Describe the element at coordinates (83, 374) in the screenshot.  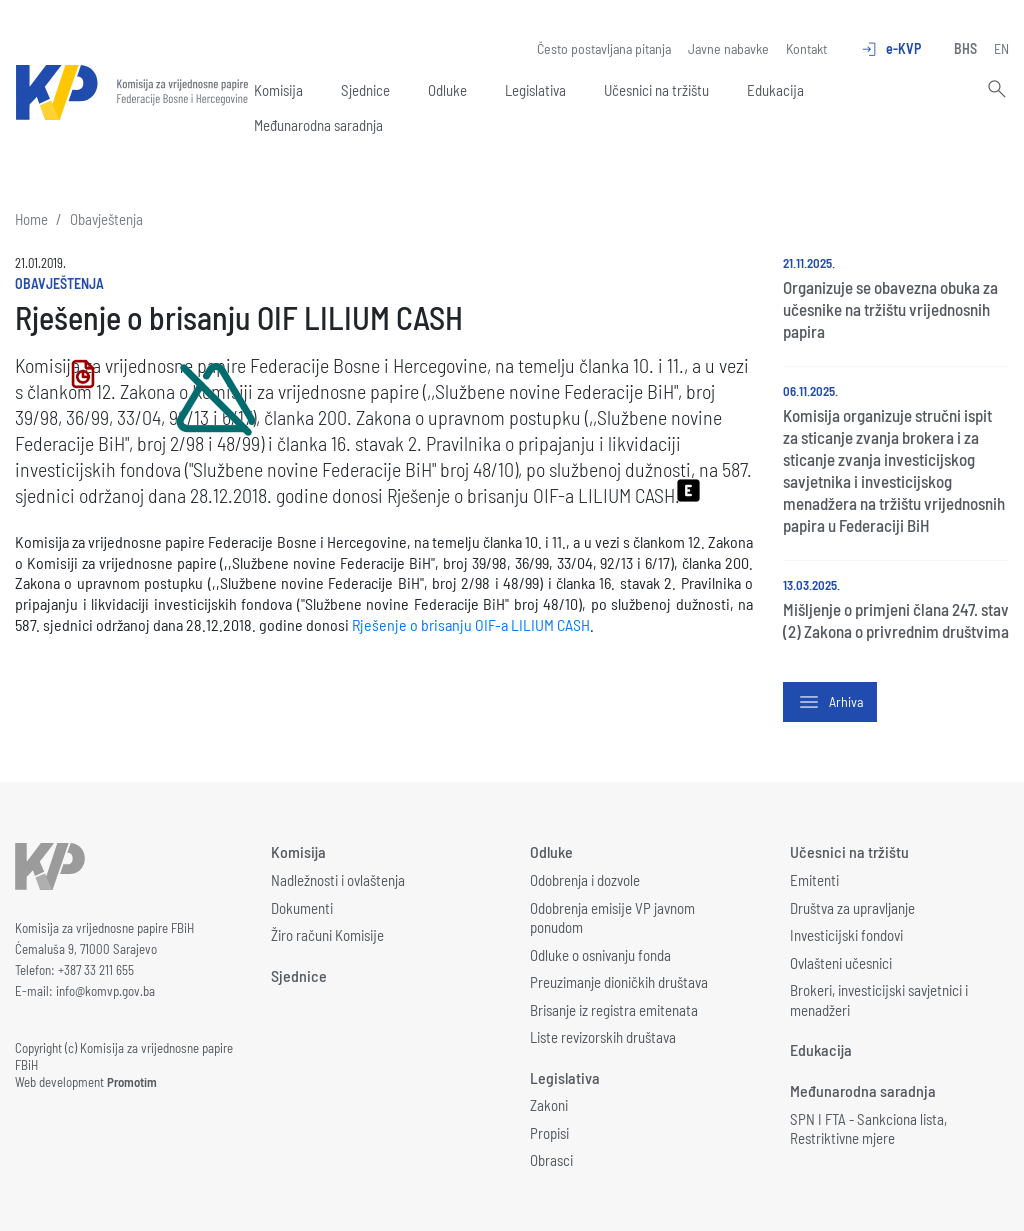
I see `view file with chart or analytics data` at that location.